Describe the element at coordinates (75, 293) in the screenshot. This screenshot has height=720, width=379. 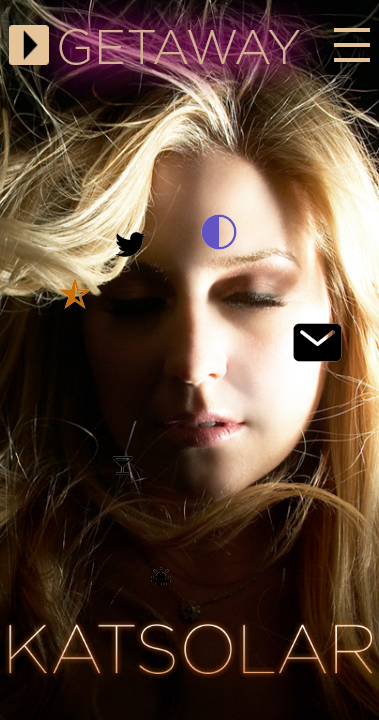
I see `indicates a partial or half rating` at that location.